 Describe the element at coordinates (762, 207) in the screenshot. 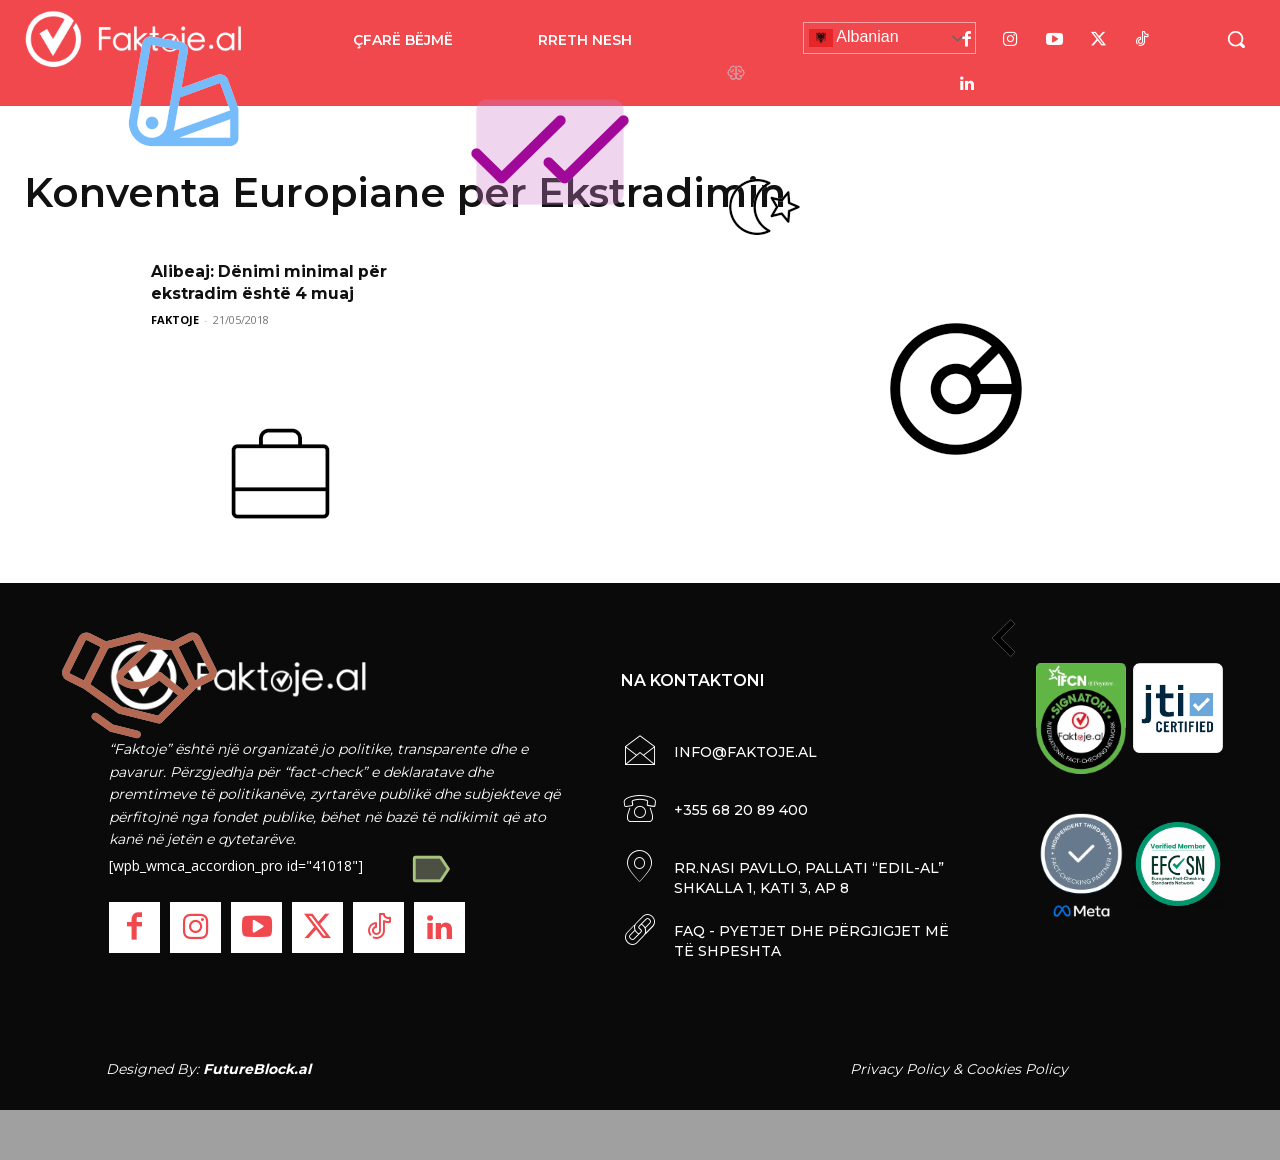

I see `indicates islamic religious content or settings` at that location.